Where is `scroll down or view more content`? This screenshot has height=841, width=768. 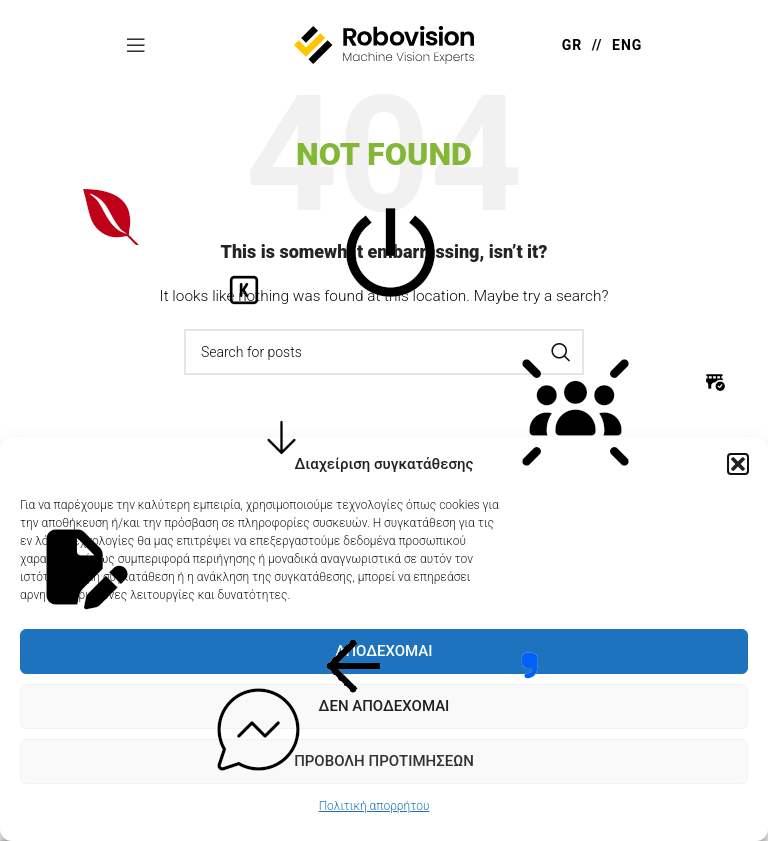
scroll down or view more content is located at coordinates (281, 437).